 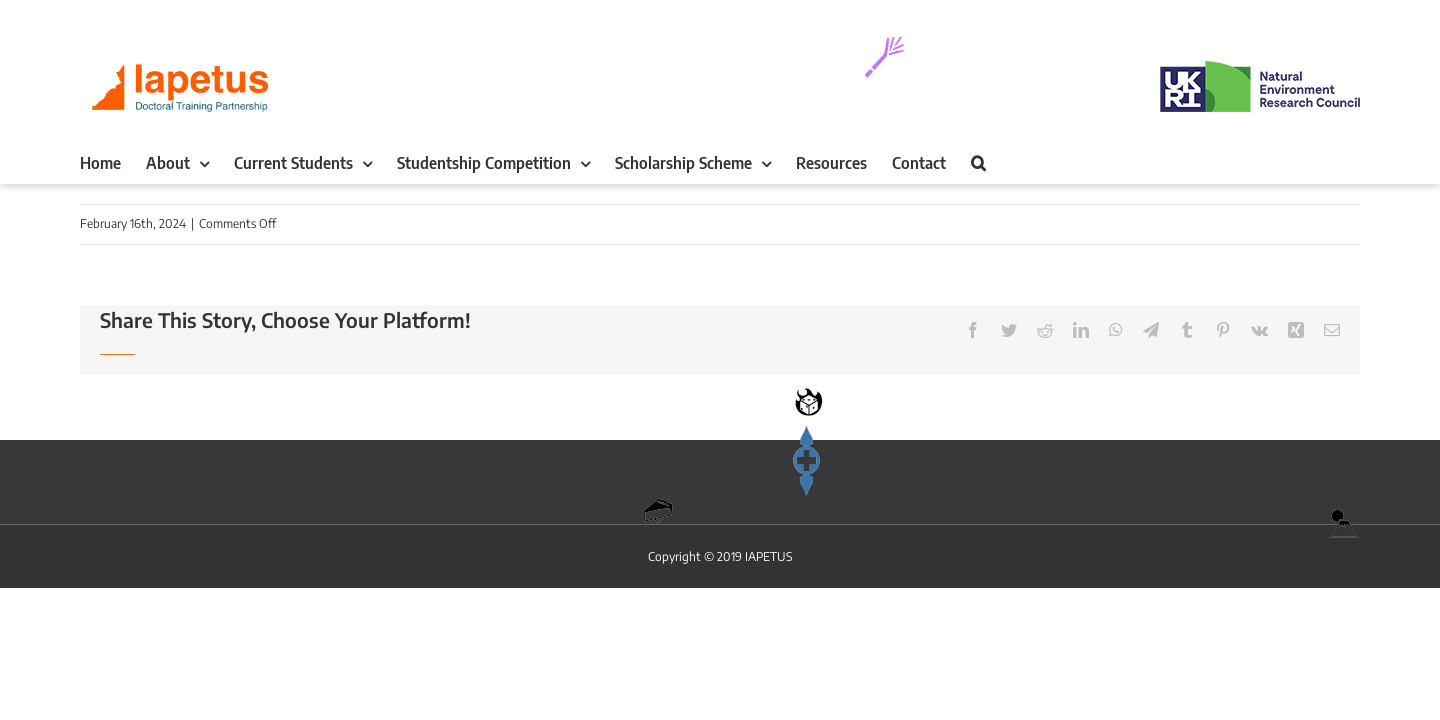 What do you see at coordinates (658, 509) in the screenshot?
I see `view a portion of data in a chart` at bounding box center [658, 509].